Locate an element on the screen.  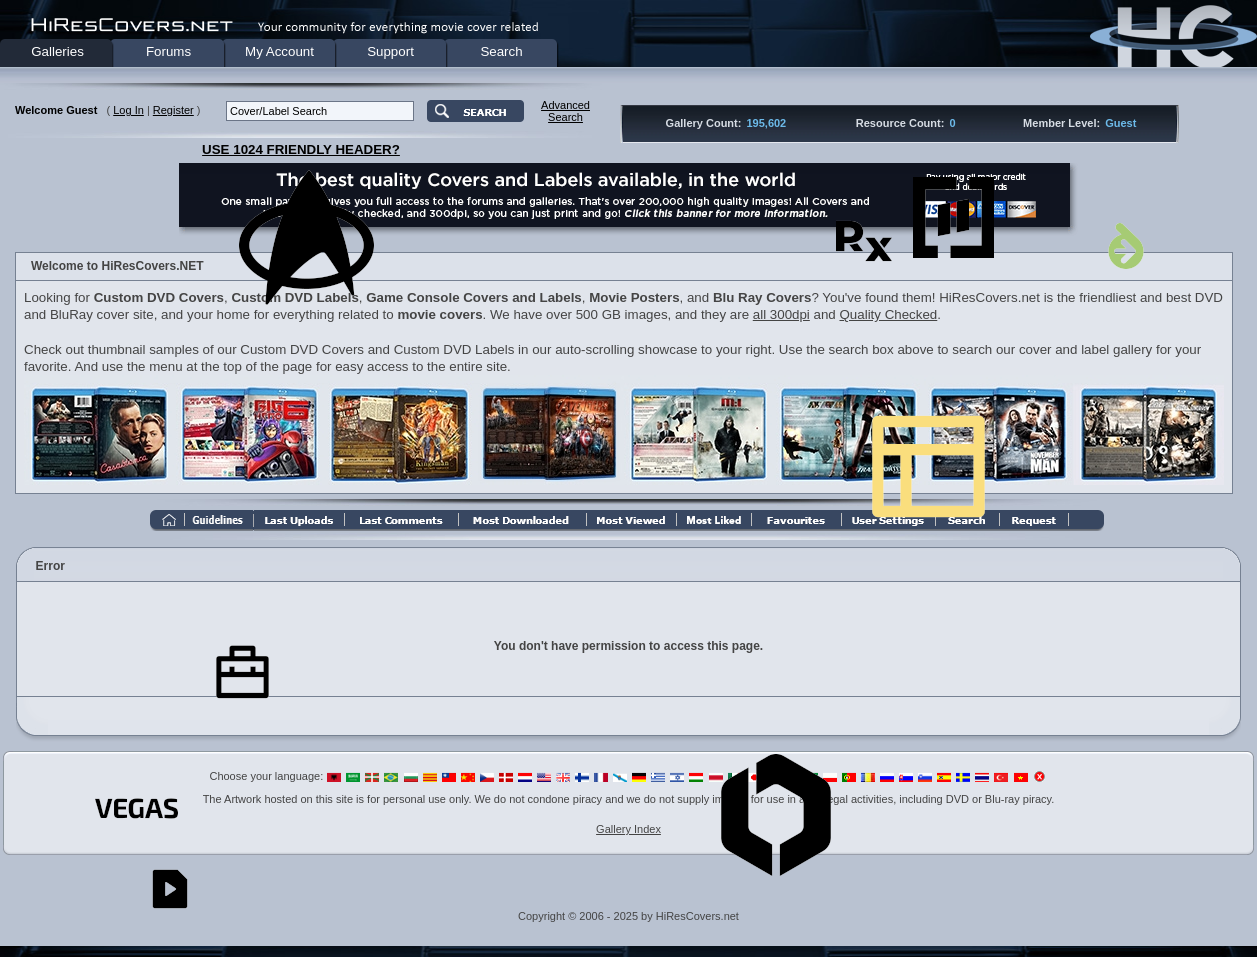
doctrine PHP database library logo is located at coordinates (1126, 246).